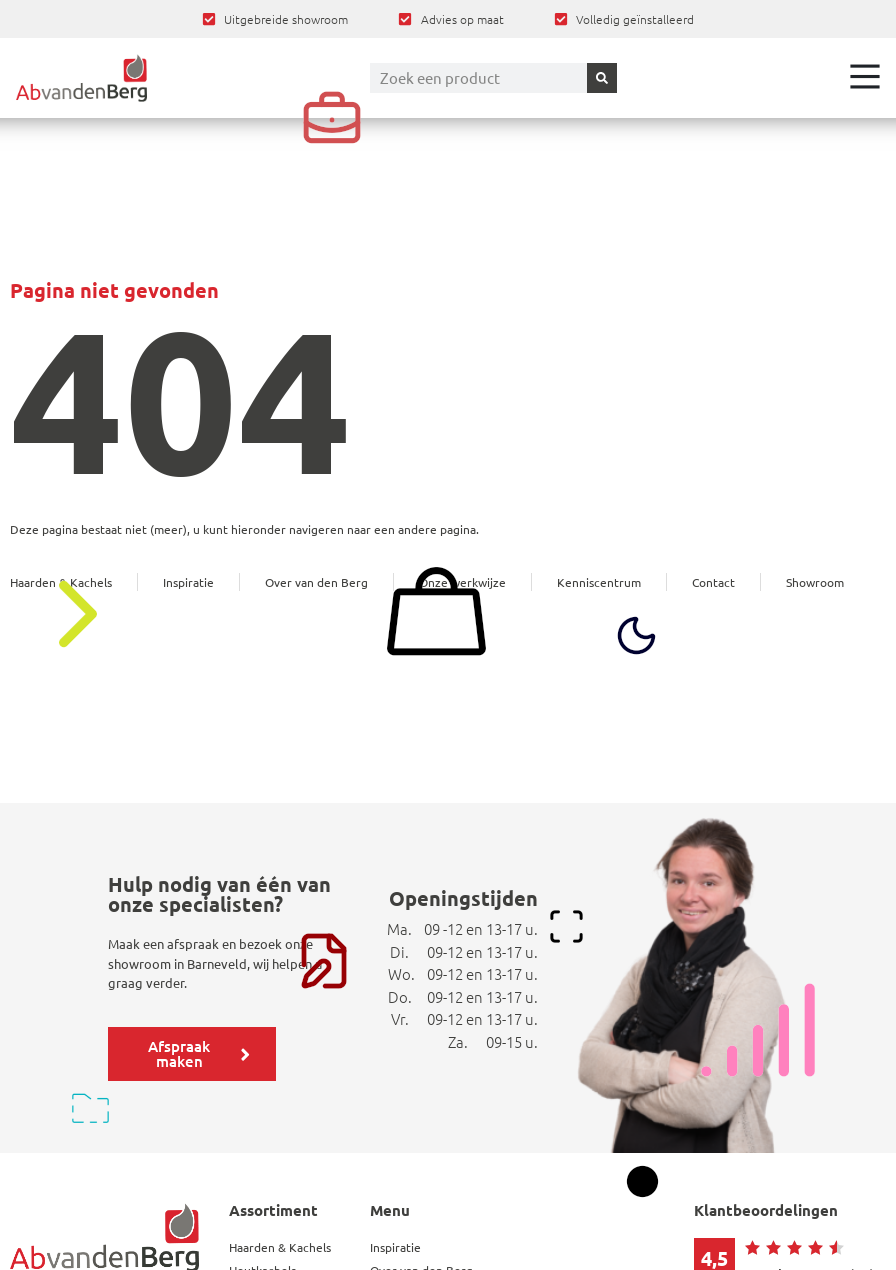 This screenshot has width=896, height=1270. I want to click on toggle dark mode or night theme, so click(636, 635).